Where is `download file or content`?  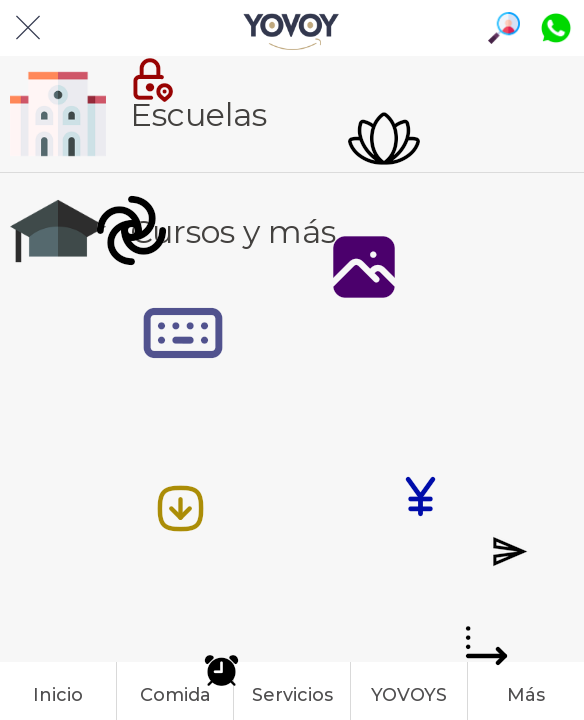 download file or content is located at coordinates (180, 508).